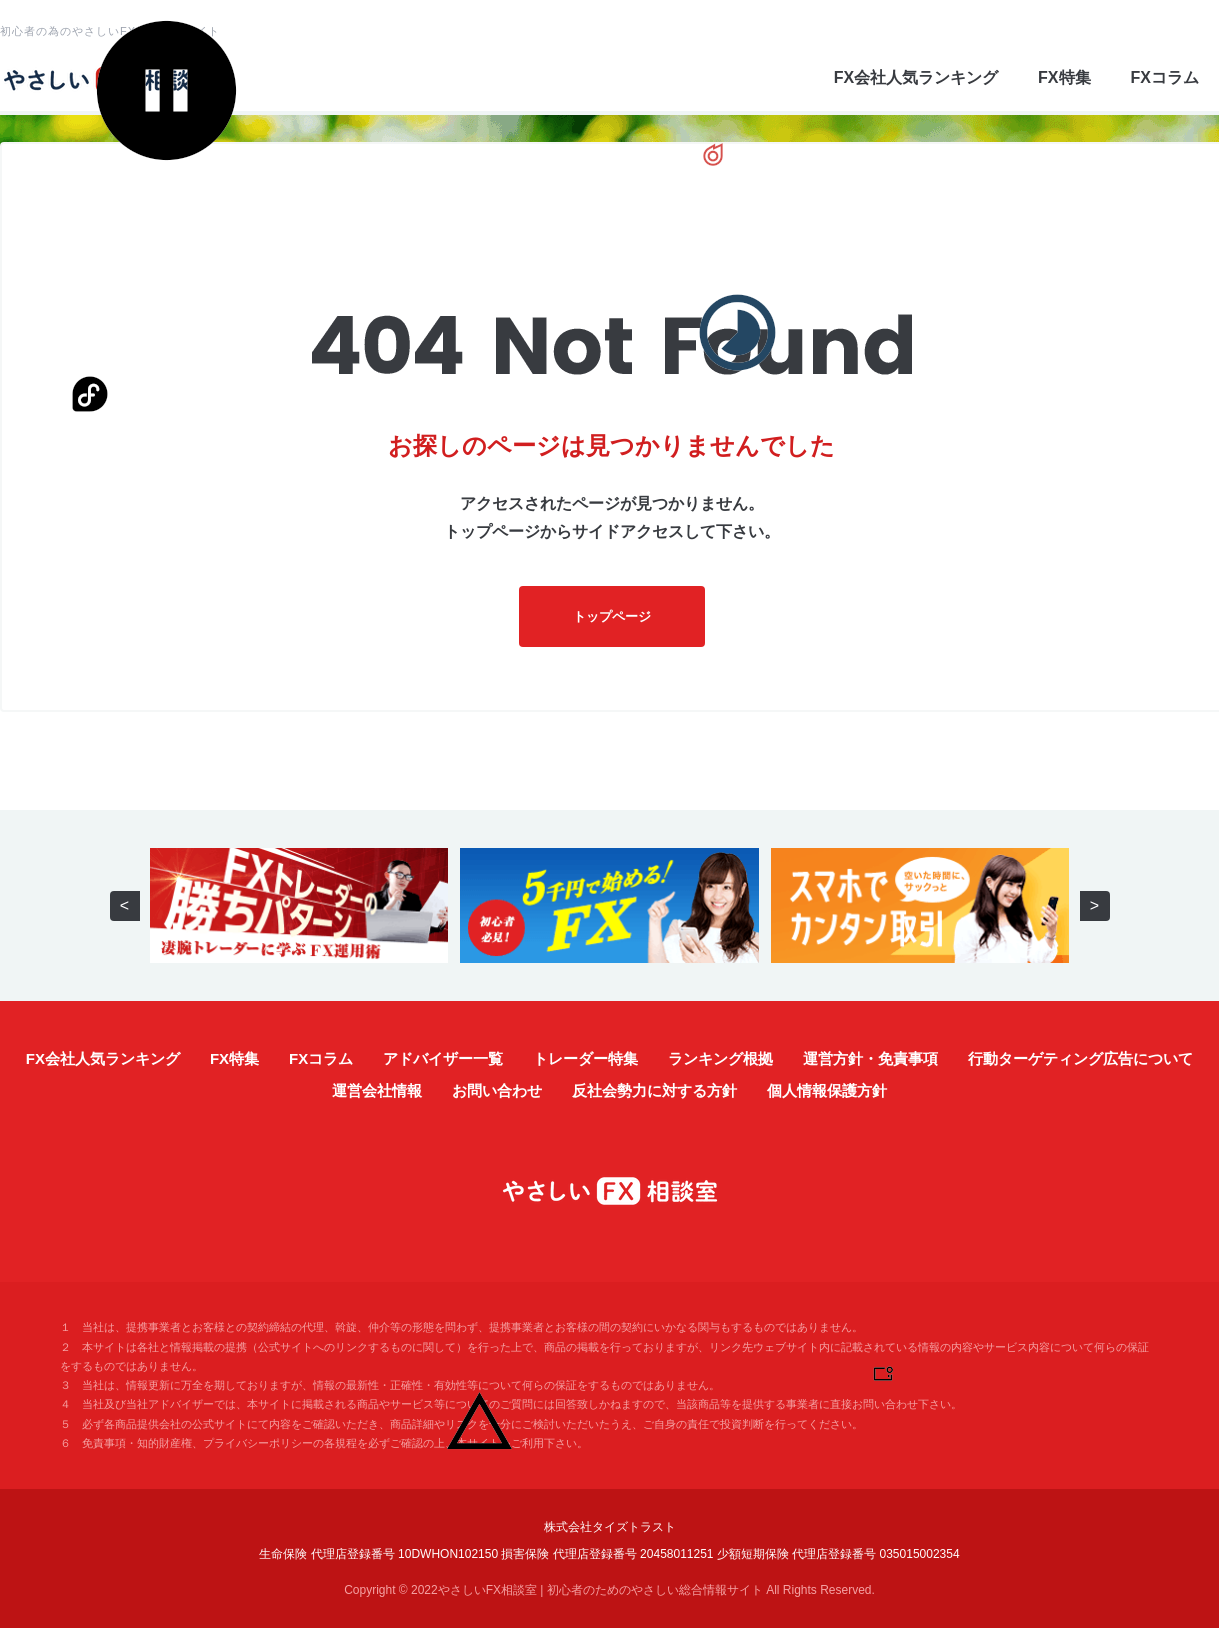 This screenshot has width=1219, height=1628. What do you see at coordinates (883, 1374) in the screenshot?
I see `access phone camera or video recording` at bounding box center [883, 1374].